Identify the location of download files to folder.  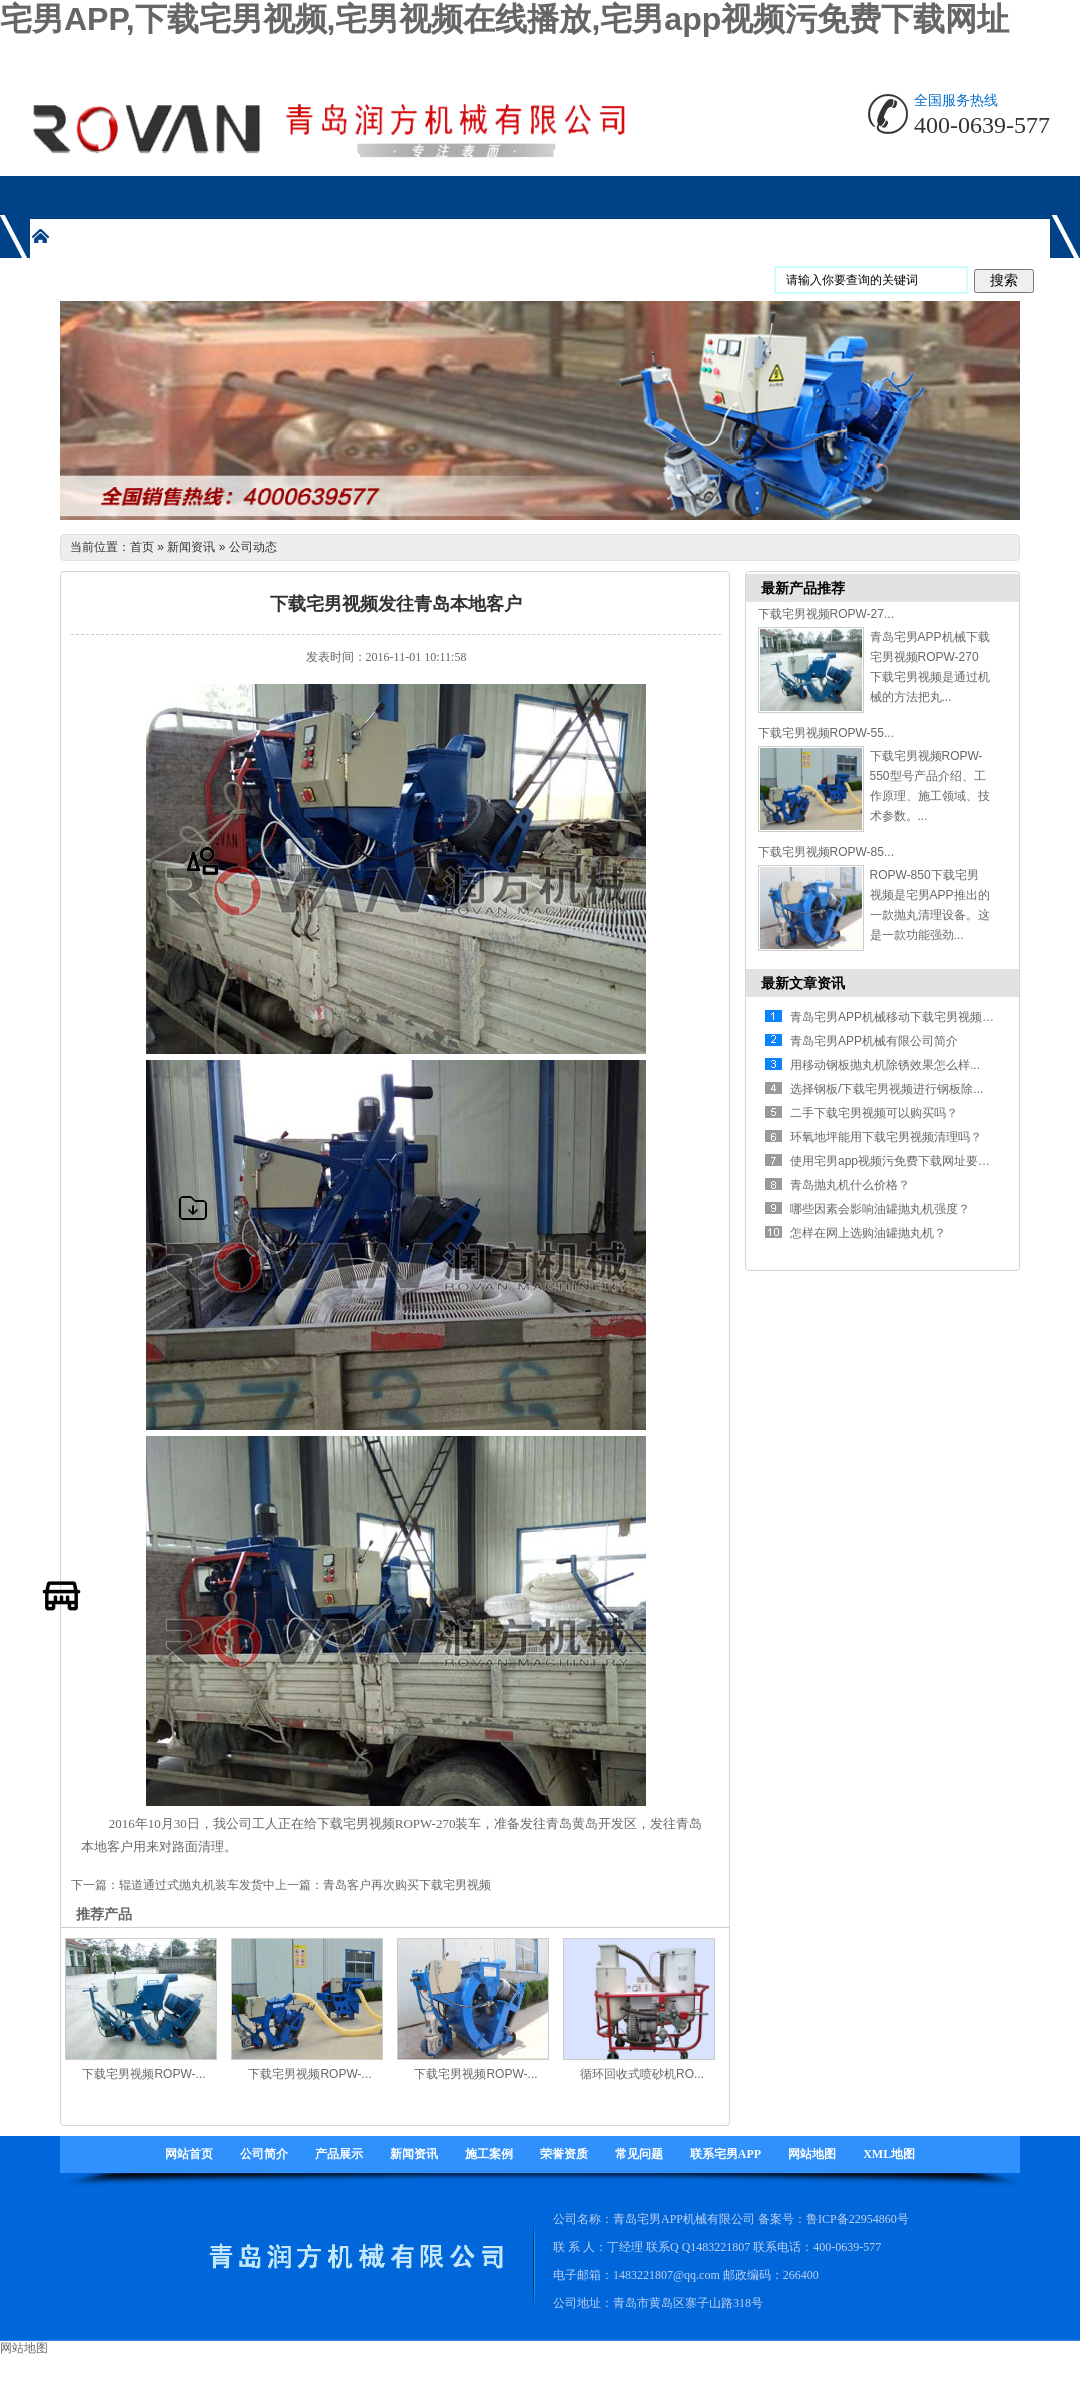
(193, 1208).